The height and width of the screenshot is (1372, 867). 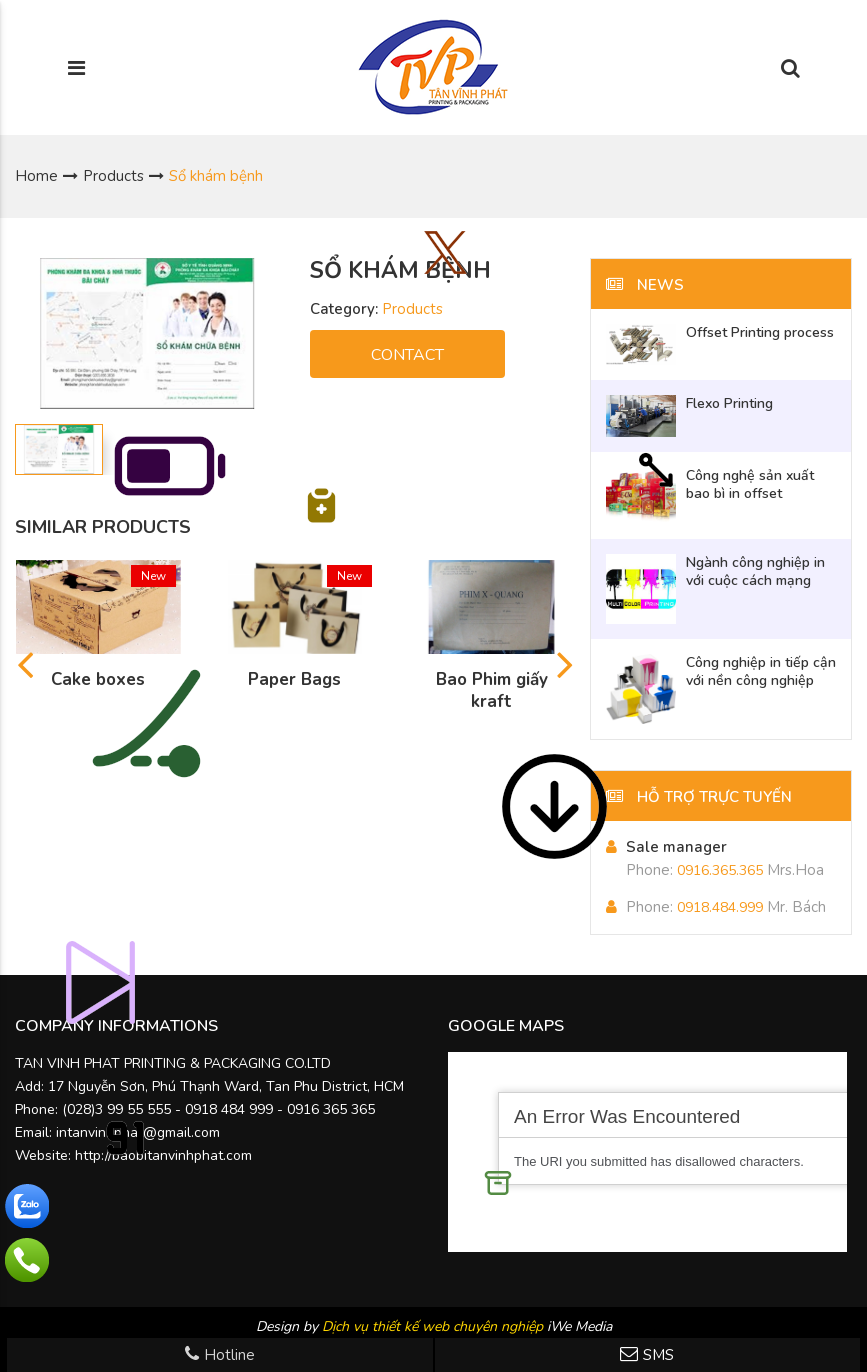 I want to click on download a file or content, so click(x=554, y=806).